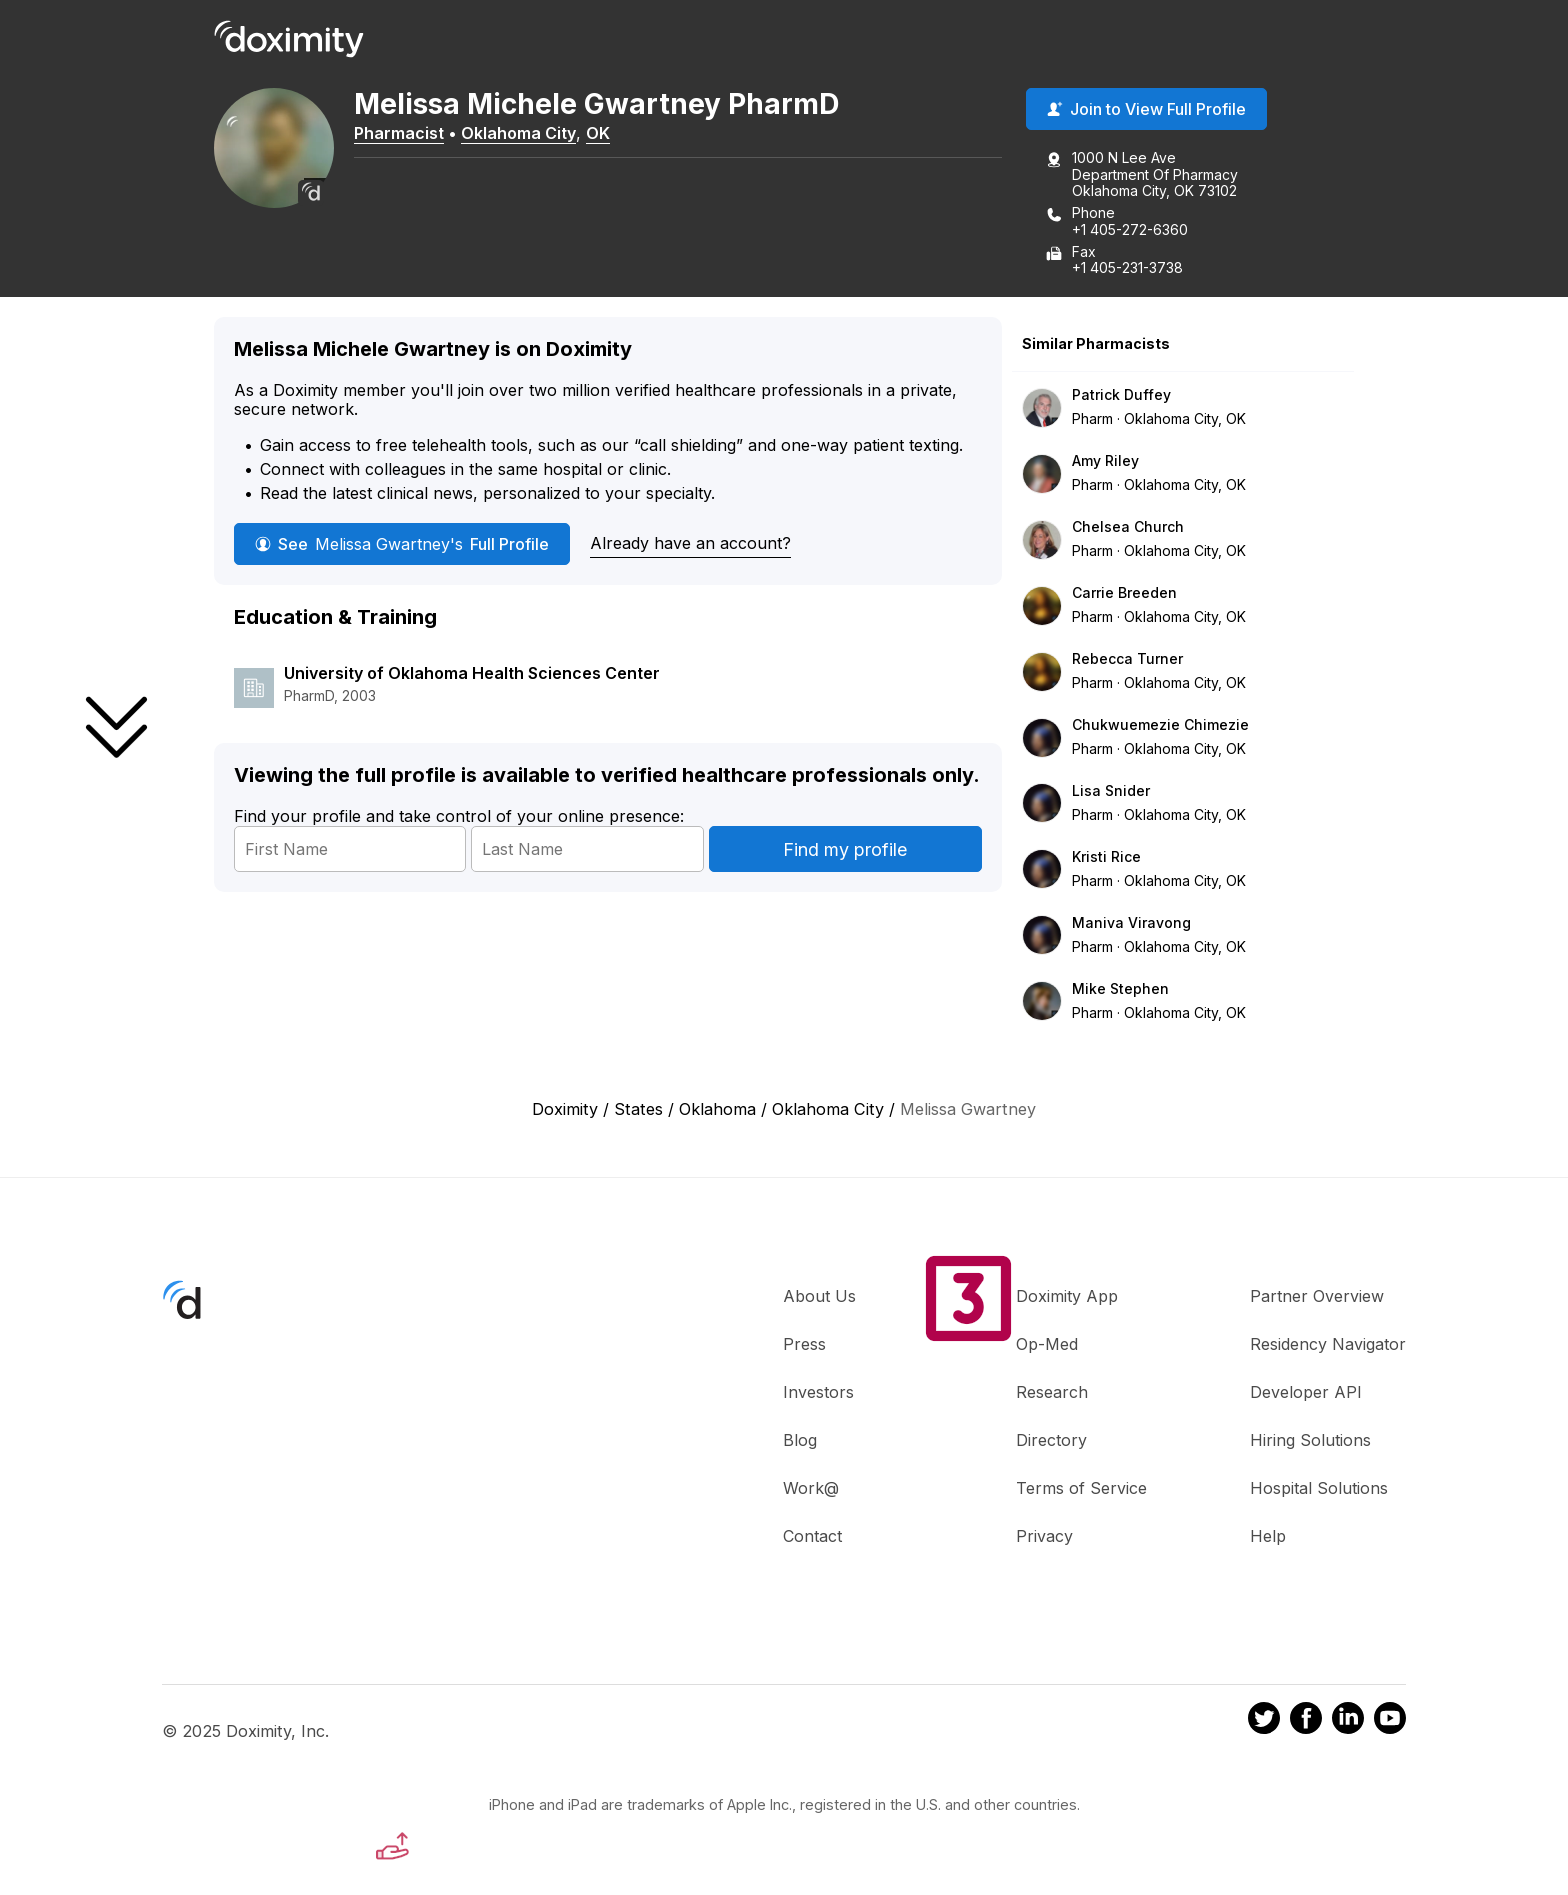 This screenshot has height=1895, width=1568. Describe the element at coordinates (116, 724) in the screenshot. I see `expand content or show more items` at that location.